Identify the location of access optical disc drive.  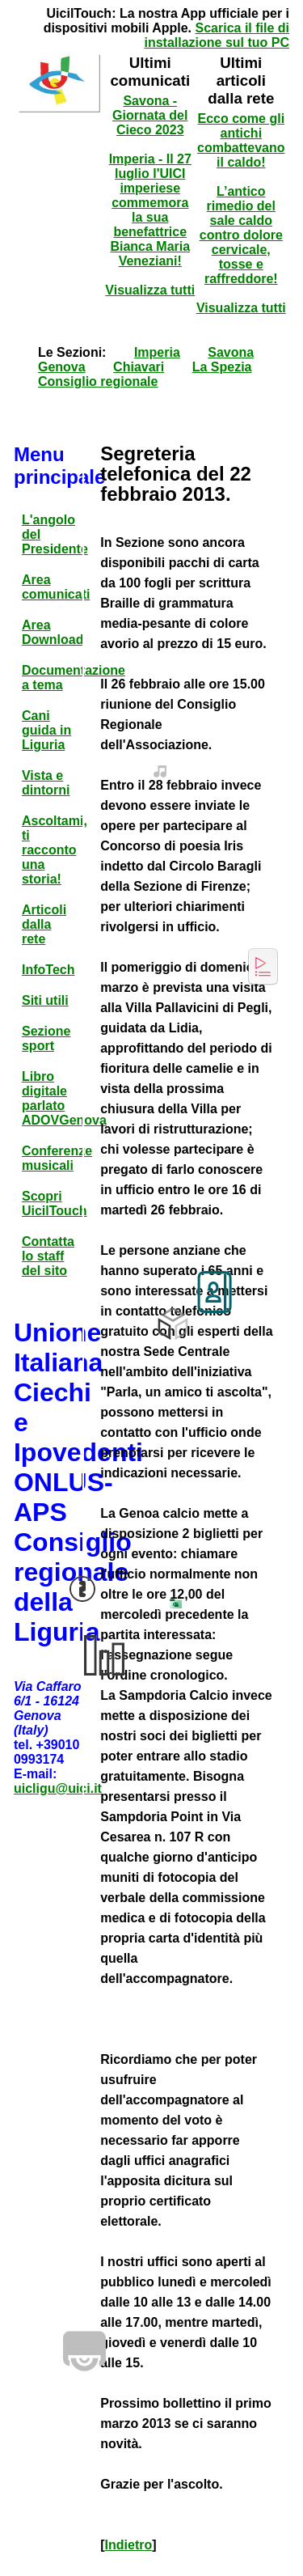
(84, 2349).